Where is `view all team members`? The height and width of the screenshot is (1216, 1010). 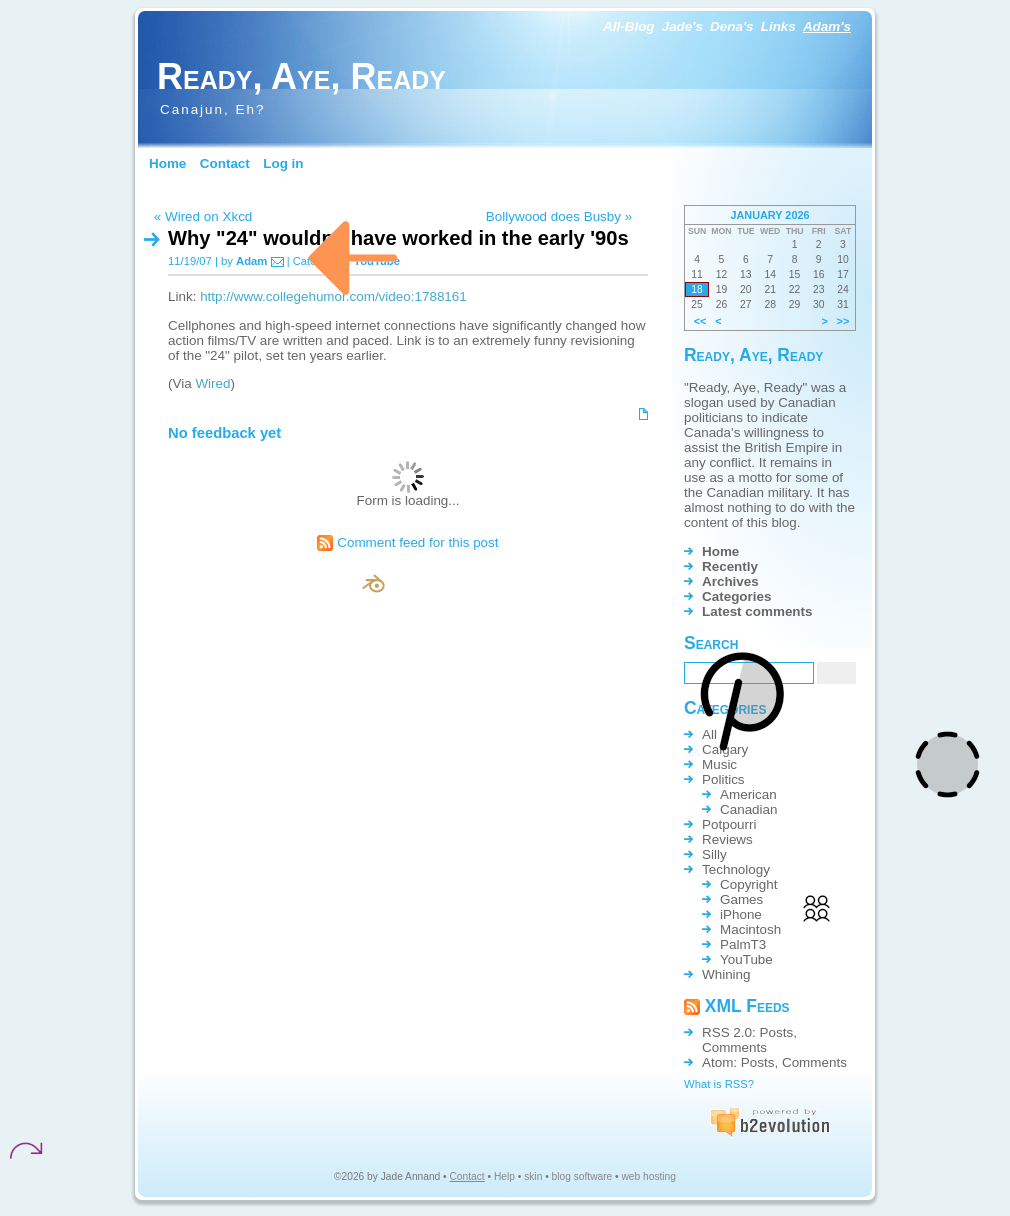 view all team members is located at coordinates (816, 908).